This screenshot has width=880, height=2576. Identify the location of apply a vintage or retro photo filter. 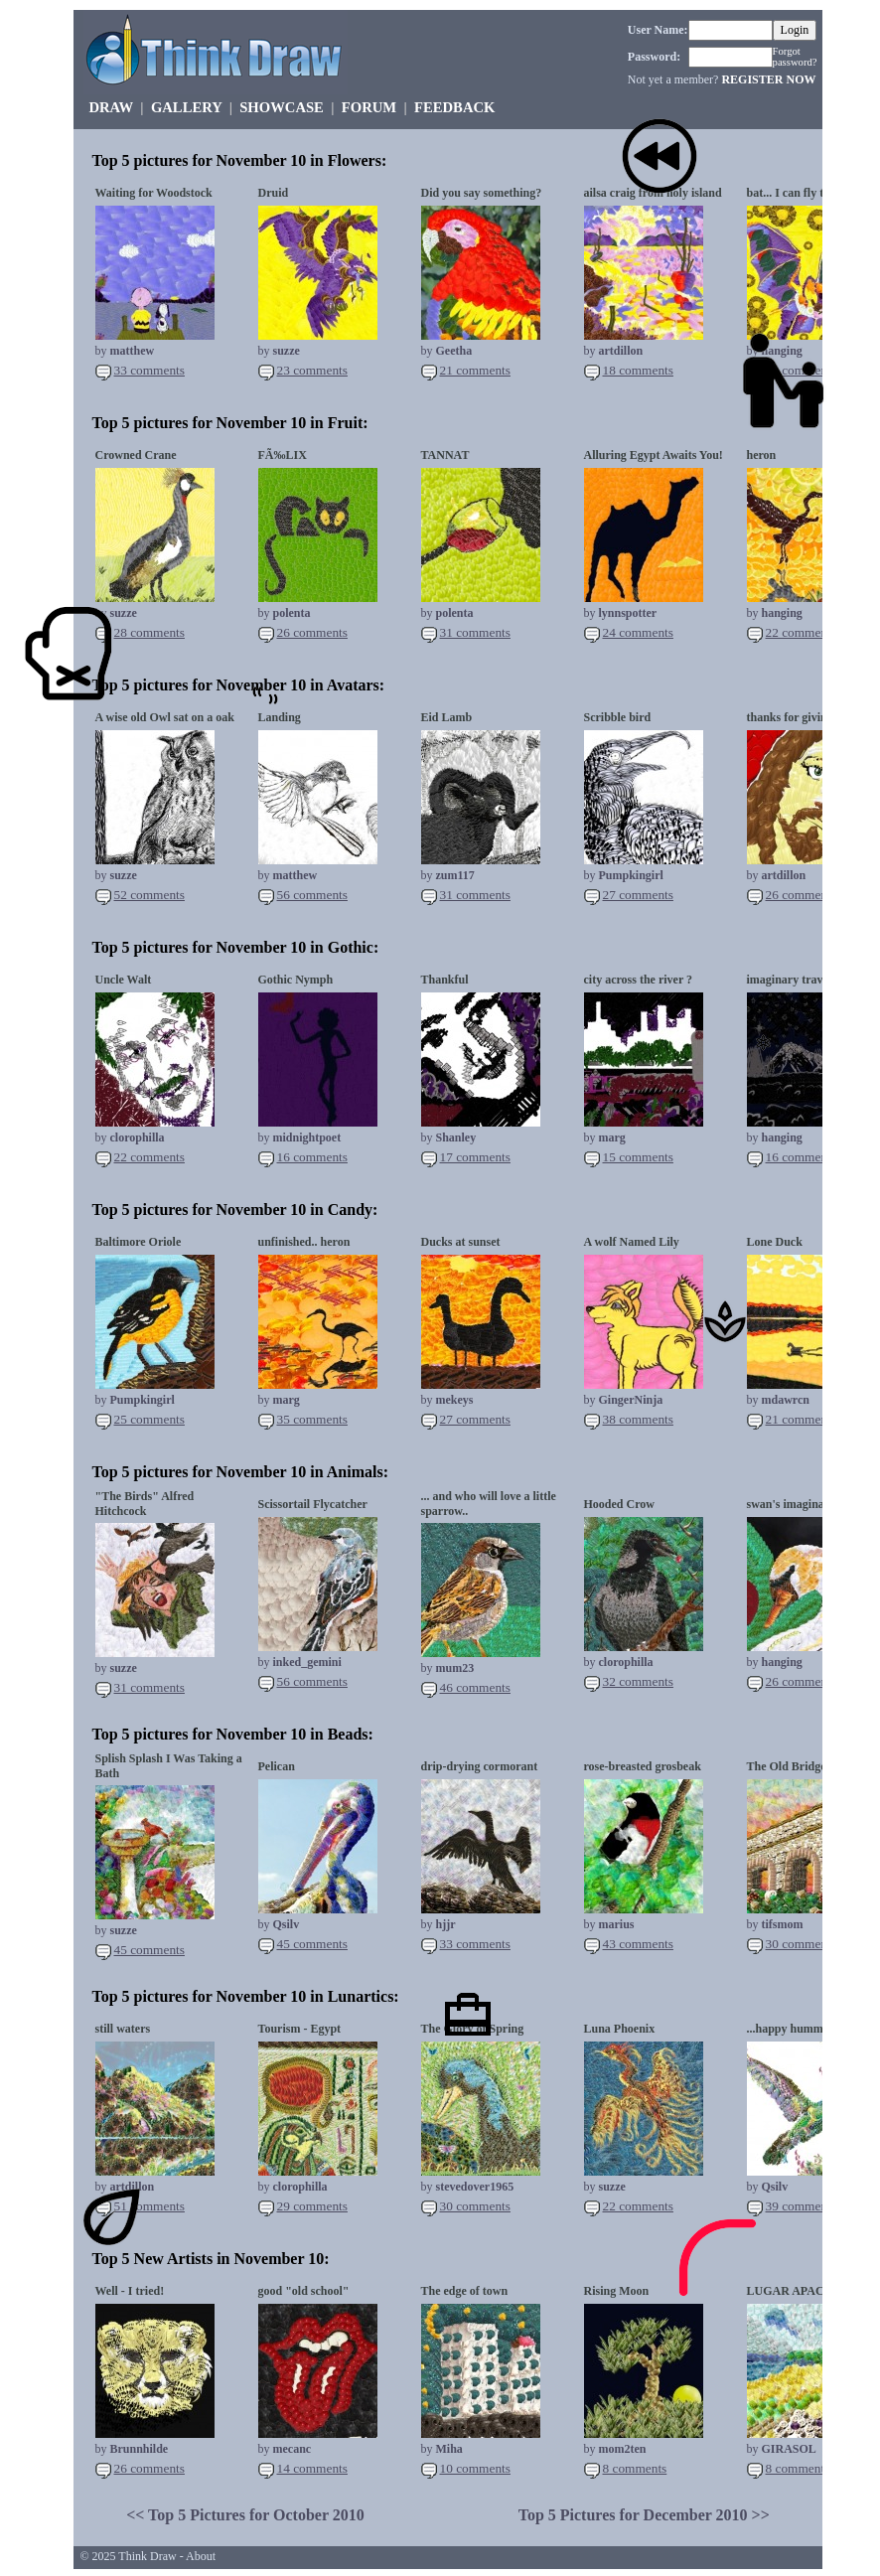
(763, 1042).